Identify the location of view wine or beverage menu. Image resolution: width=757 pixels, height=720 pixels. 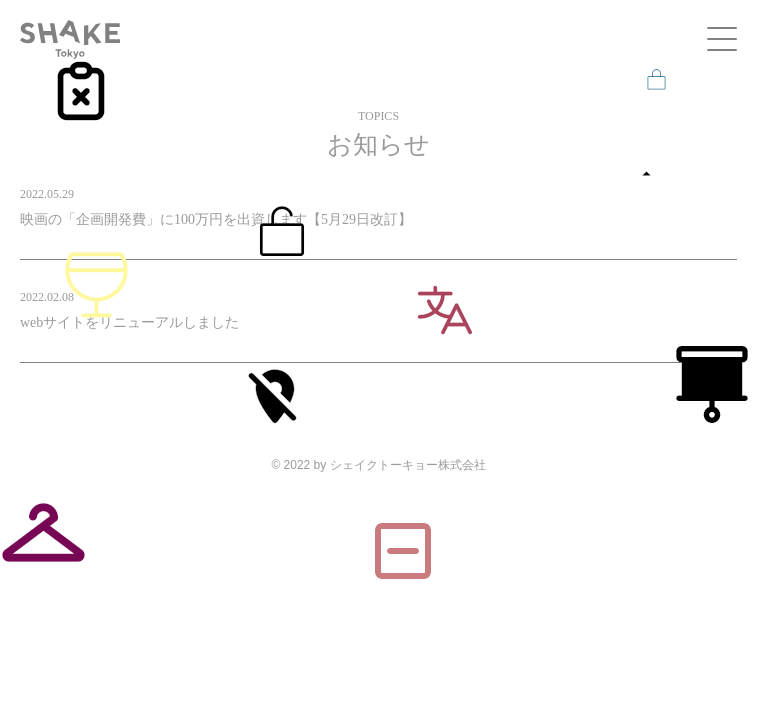
(96, 283).